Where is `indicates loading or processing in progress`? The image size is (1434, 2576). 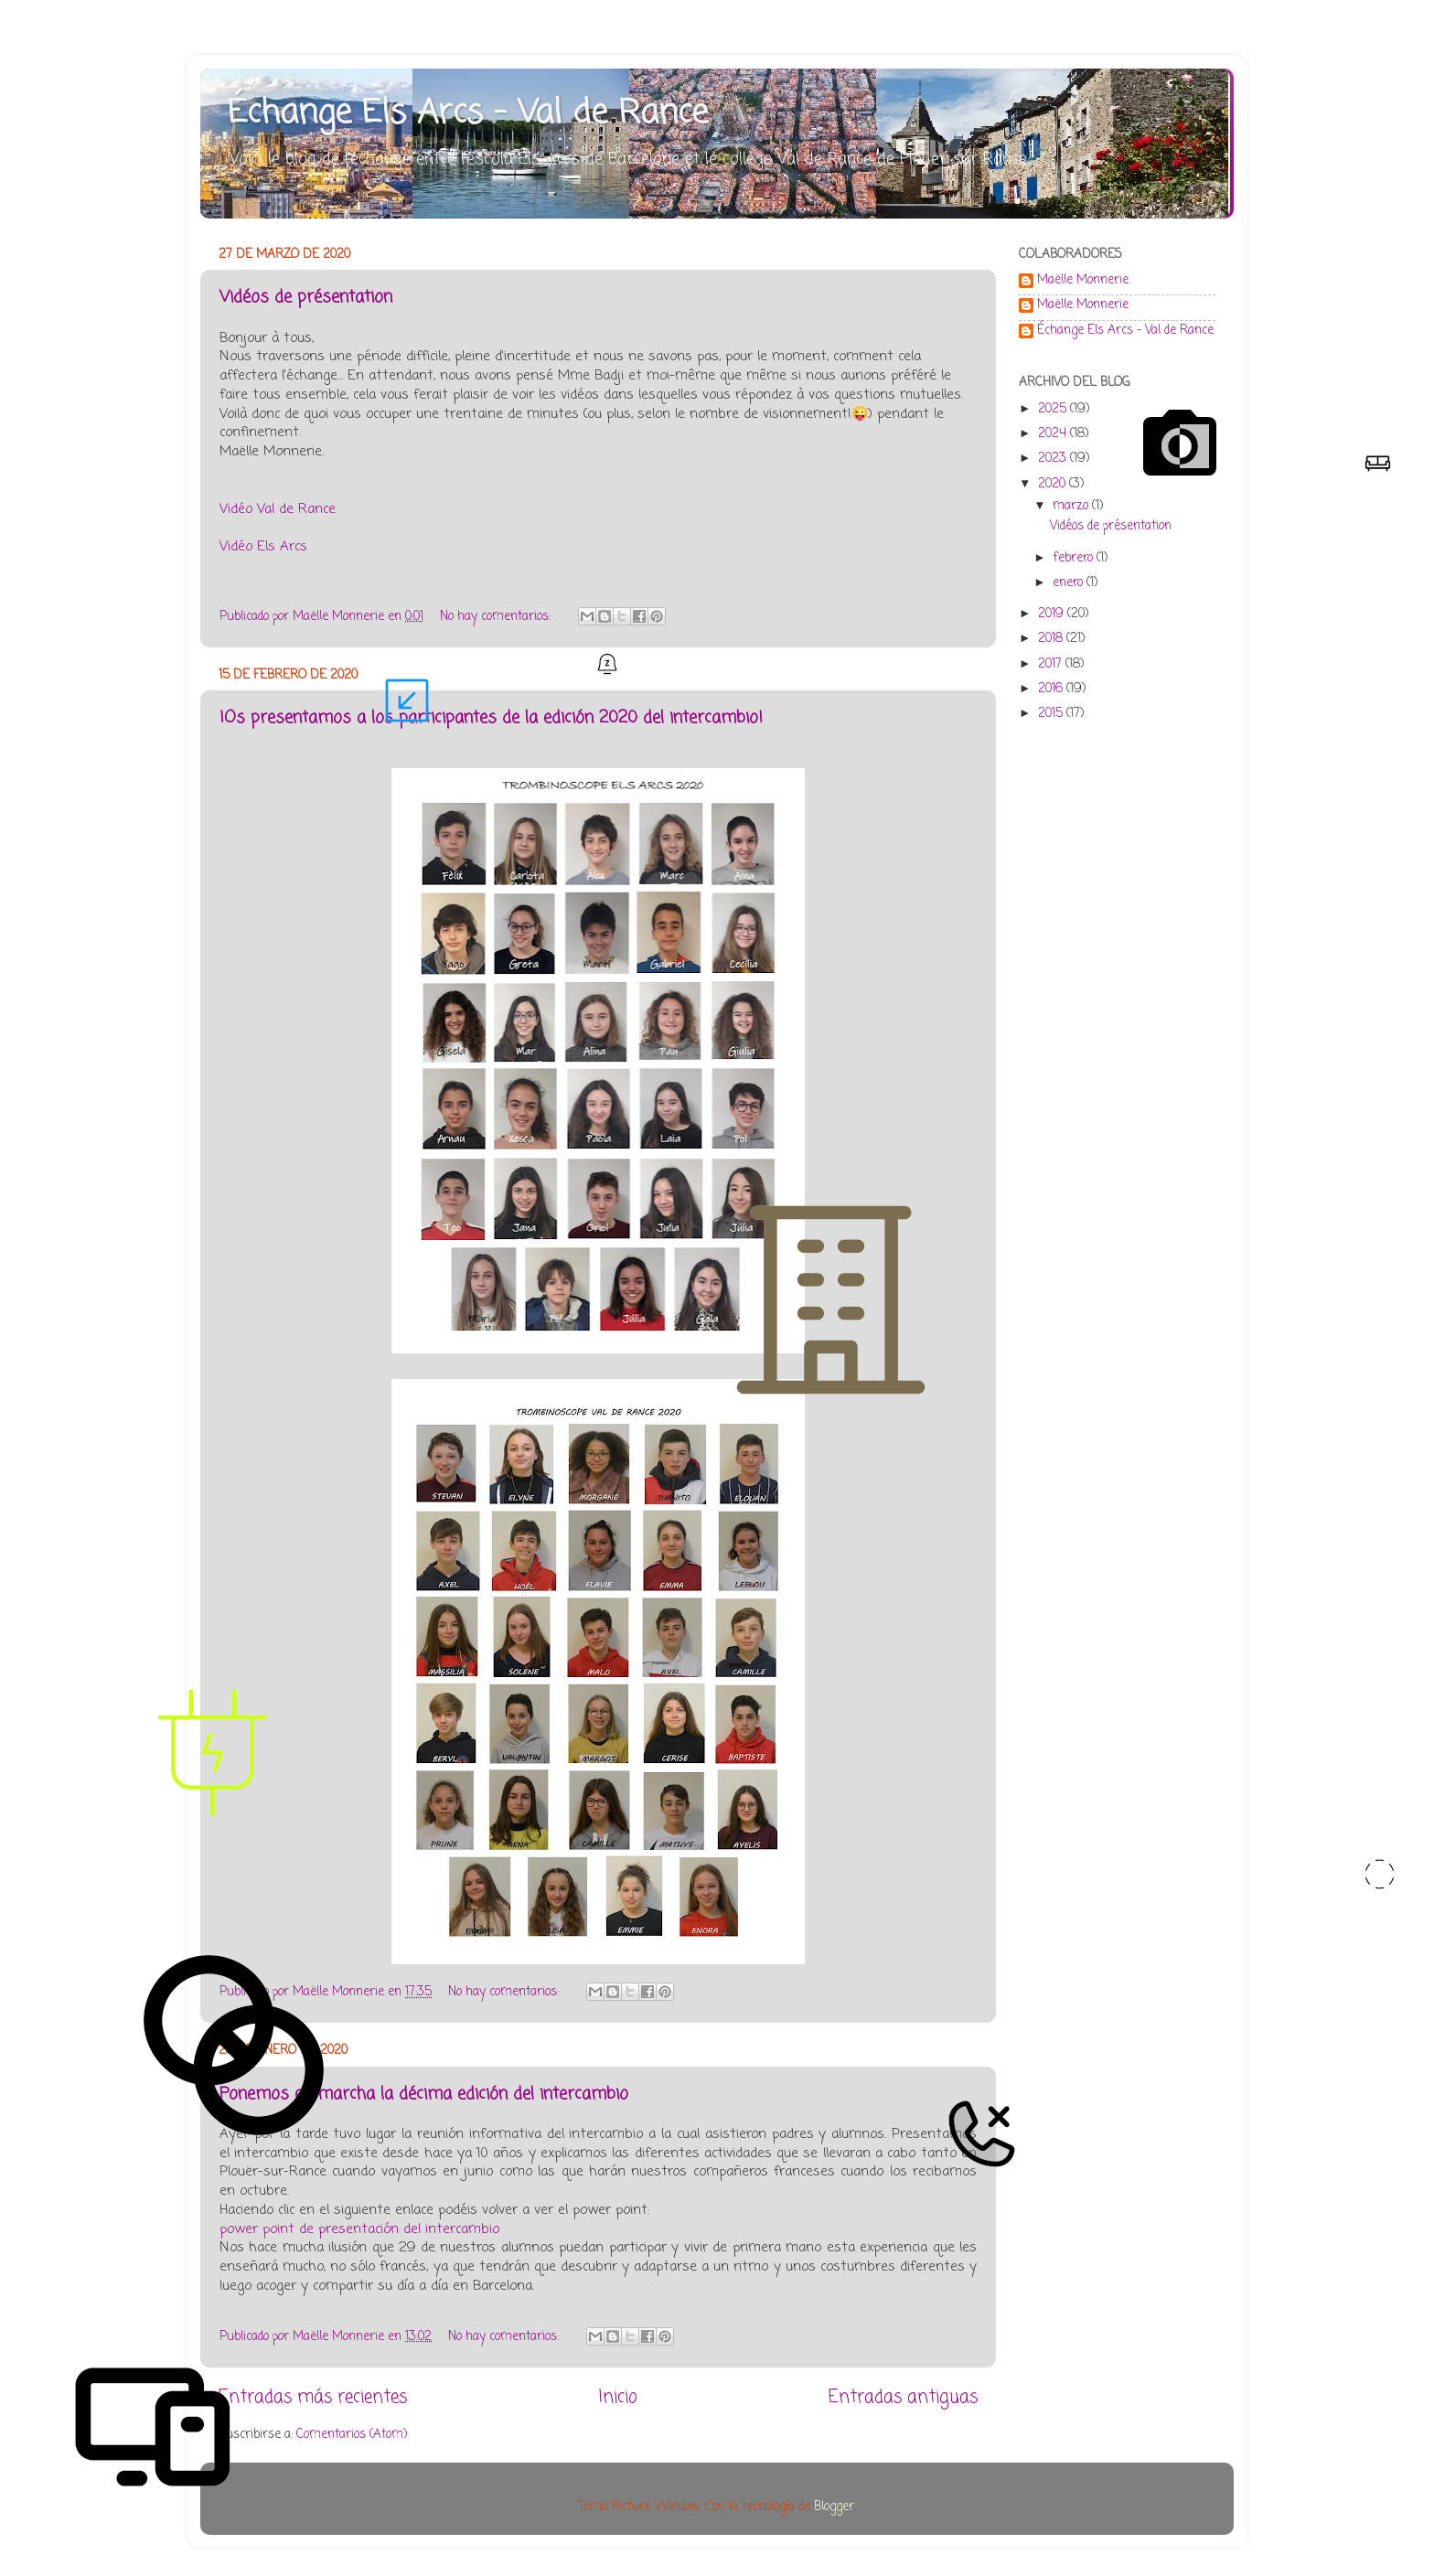
indicates loading or processing in progress is located at coordinates (1379, 1874).